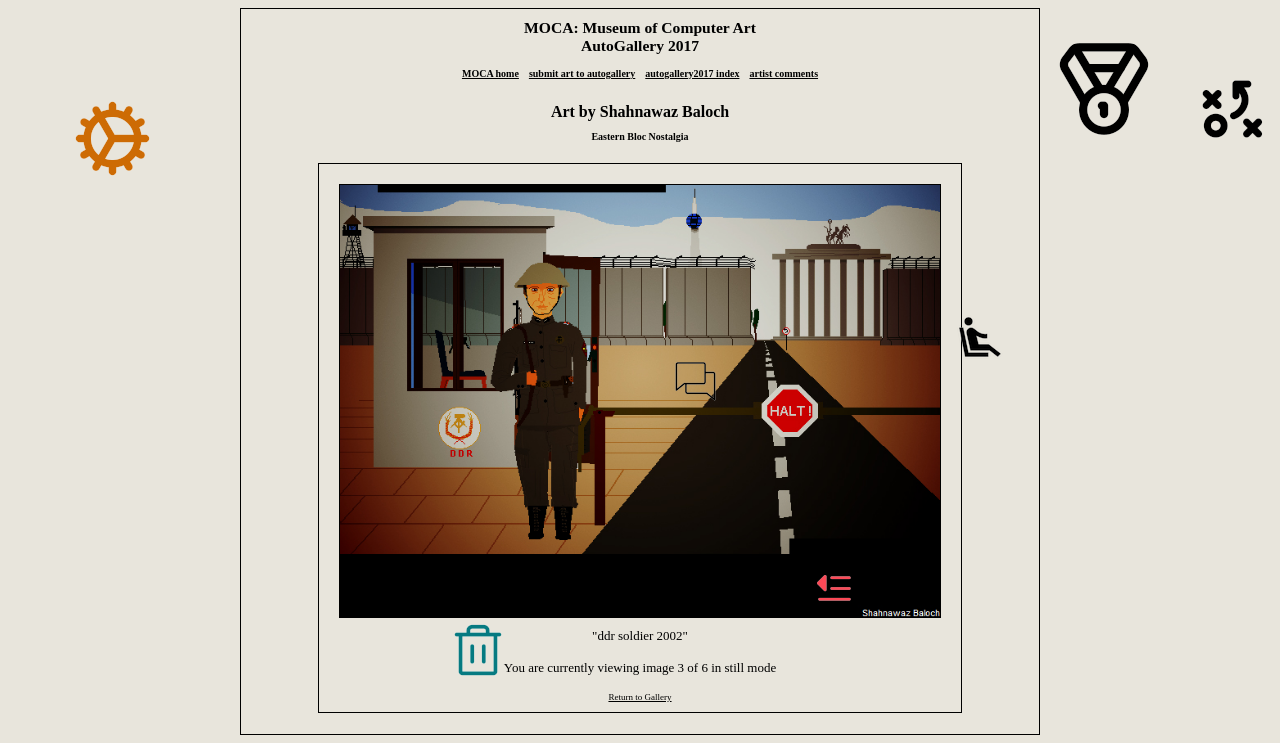 The height and width of the screenshot is (743, 1280). Describe the element at coordinates (1230, 109) in the screenshot. I see `view strategy or game plan` at that location.